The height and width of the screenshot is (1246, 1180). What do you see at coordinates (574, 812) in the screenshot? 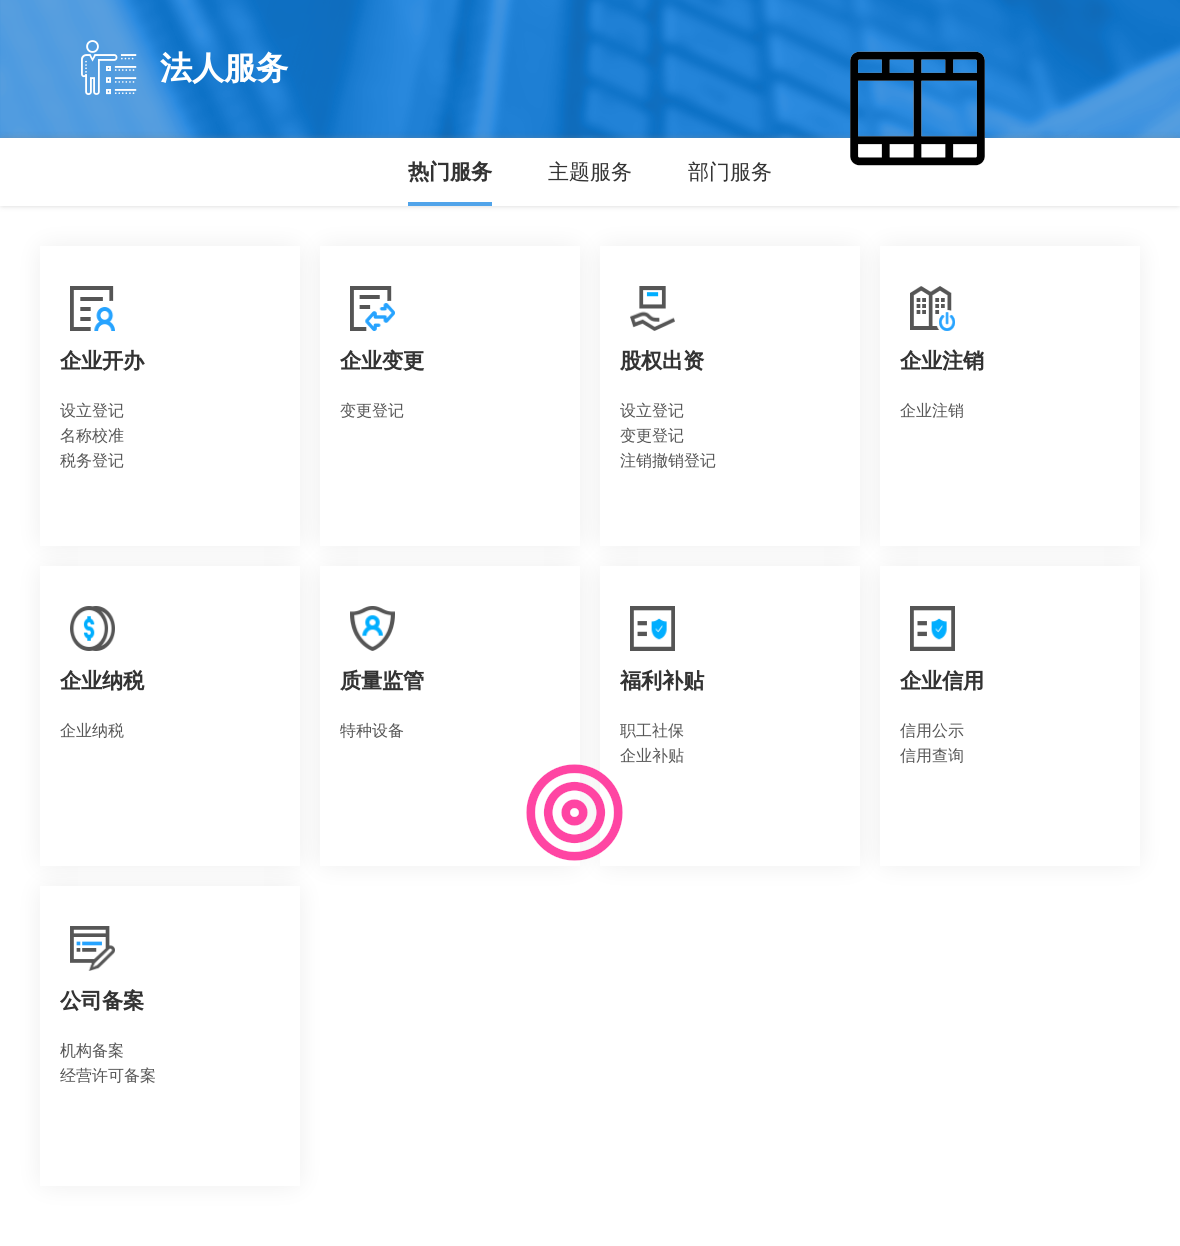
I see `set a goal or target` at bounding box center [574, 812].